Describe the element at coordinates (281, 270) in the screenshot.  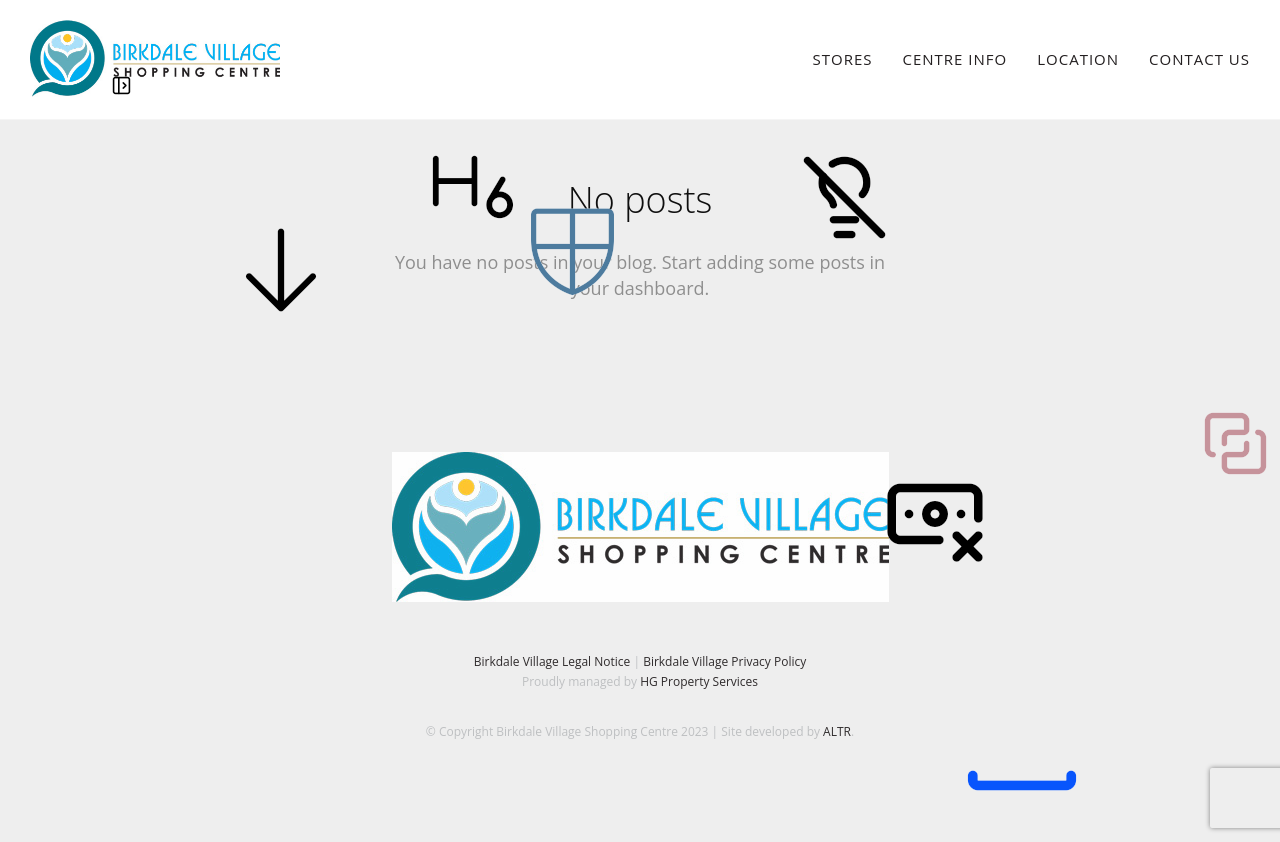
I see `scroll down or view more content` at that location.